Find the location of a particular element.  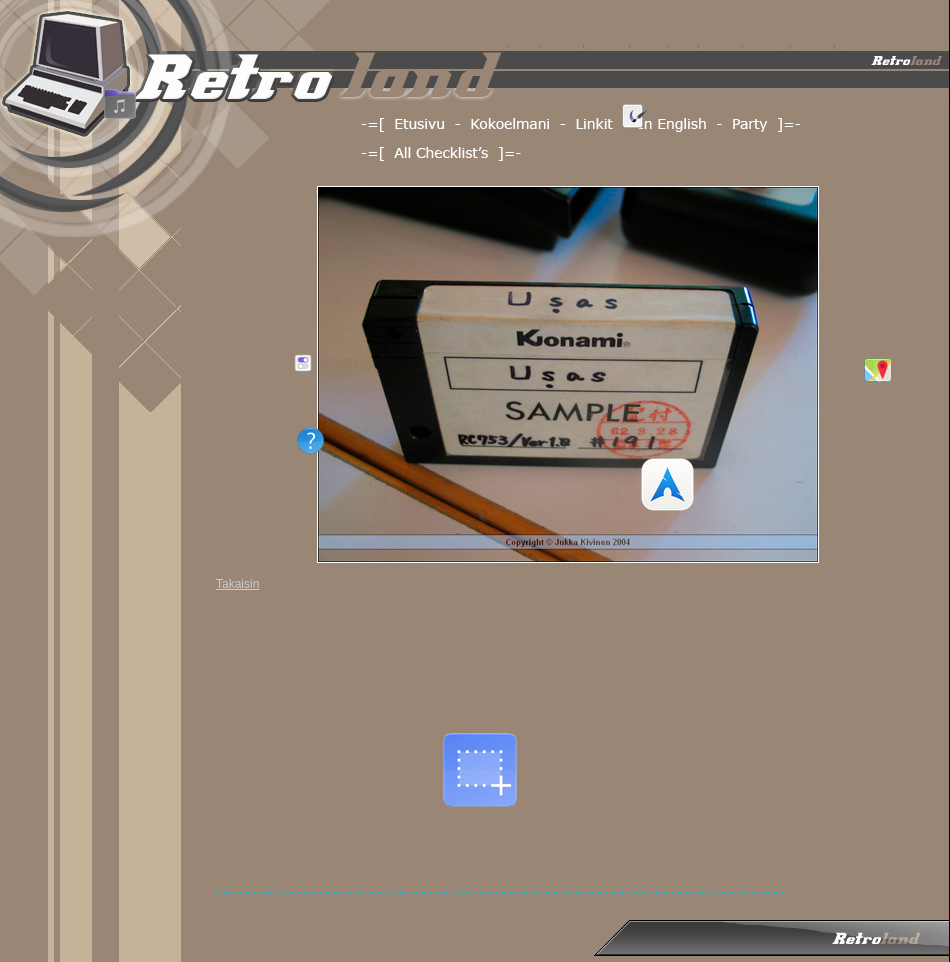

create a new application or software package is located at coordinates (635, 116).